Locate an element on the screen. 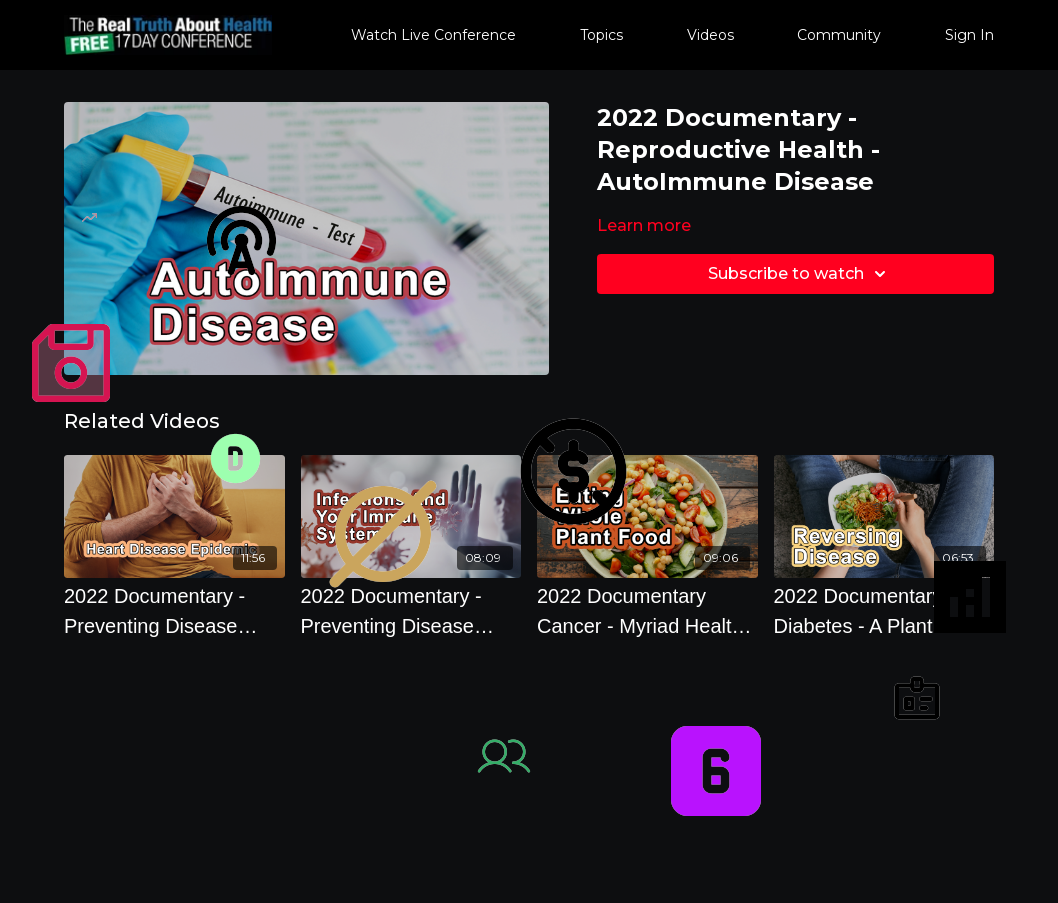 This screenshot has width=1058, height=903. calculate average value is located at coordinates (383, 534).